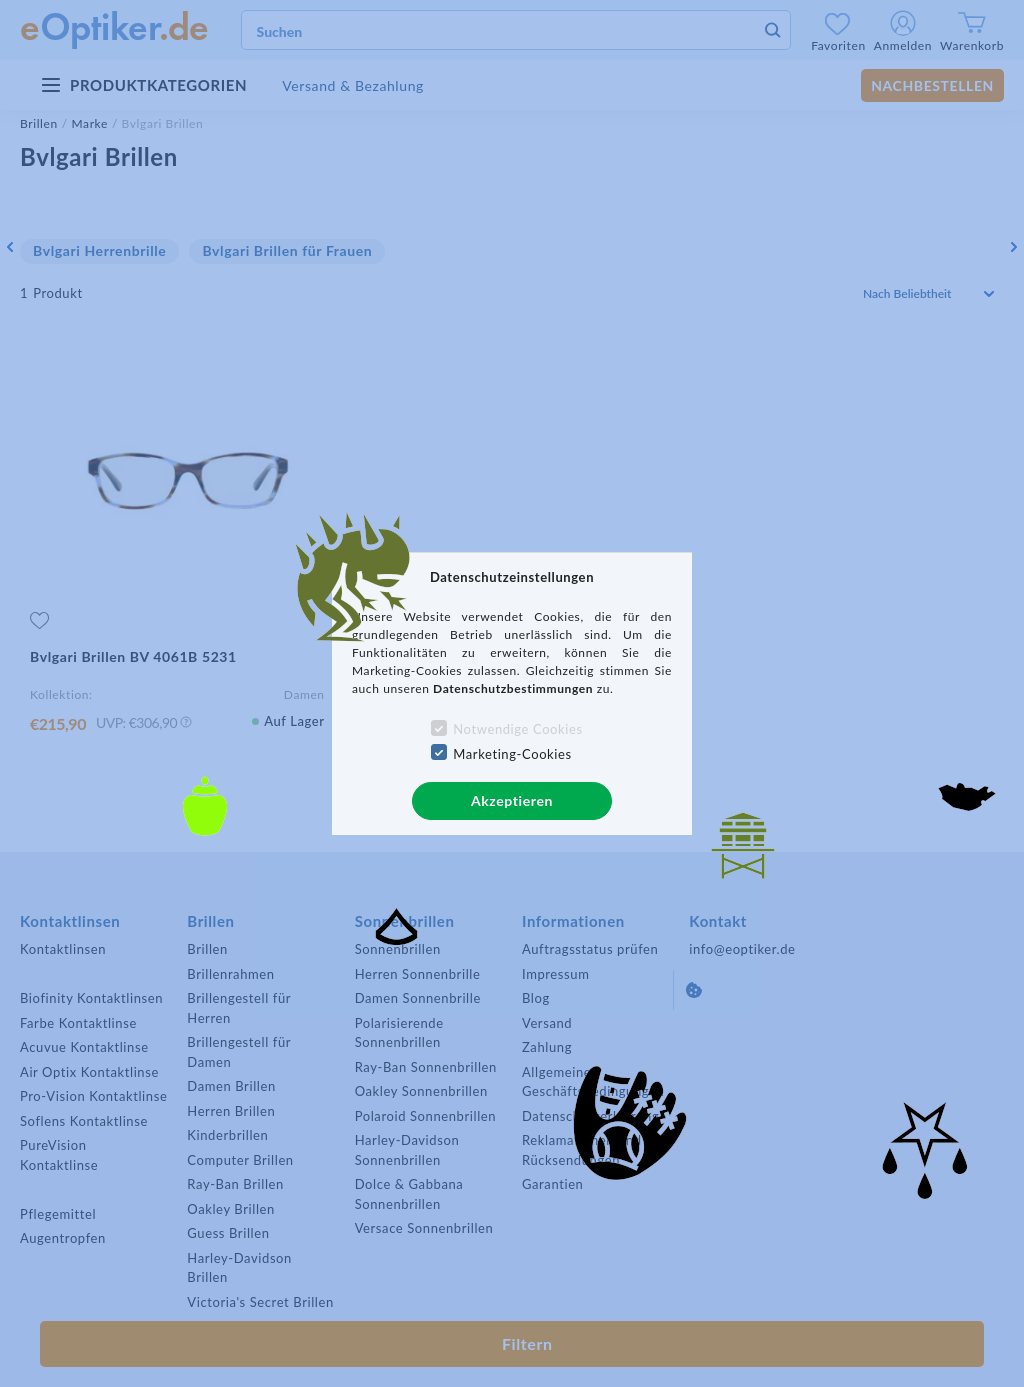  What do you see at coordinates (205, 806) in the screenshot?
I see `store or access inventory items` at bounding box center [205, 806].